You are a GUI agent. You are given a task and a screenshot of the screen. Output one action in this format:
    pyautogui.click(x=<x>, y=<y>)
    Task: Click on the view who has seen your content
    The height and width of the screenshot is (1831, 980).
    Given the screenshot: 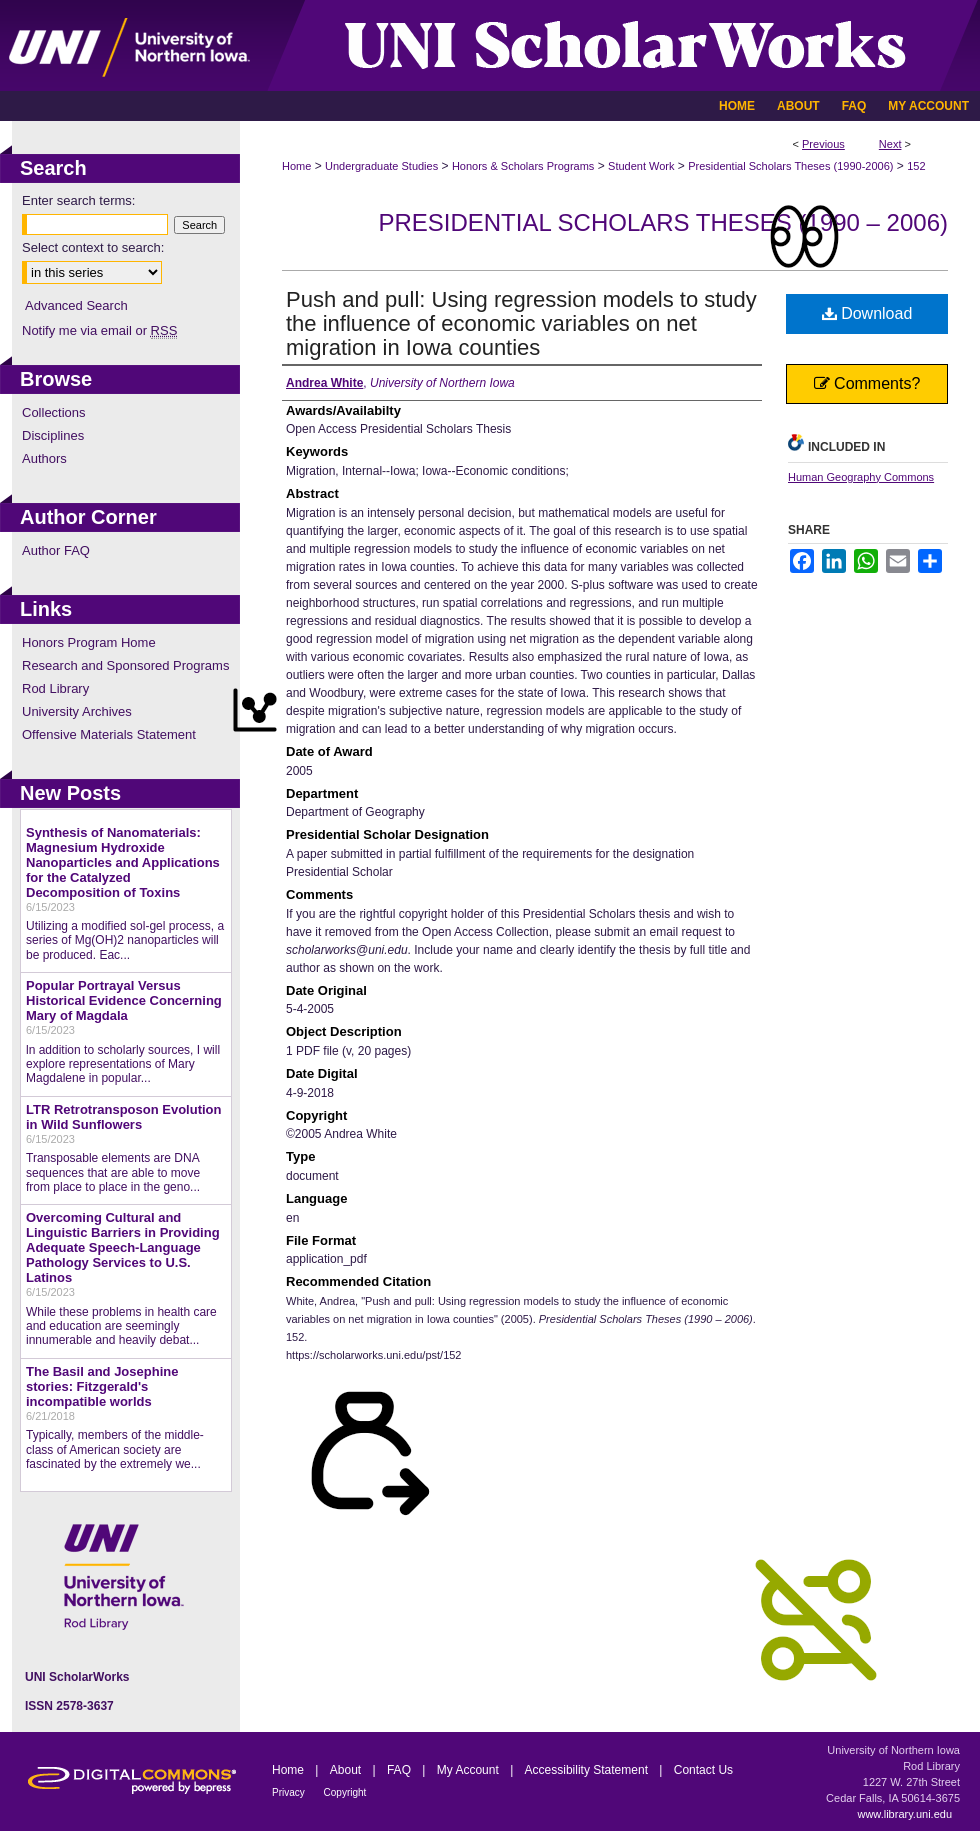 What is the action you would take?
    pyautogui.click(x=804, y=236)
    